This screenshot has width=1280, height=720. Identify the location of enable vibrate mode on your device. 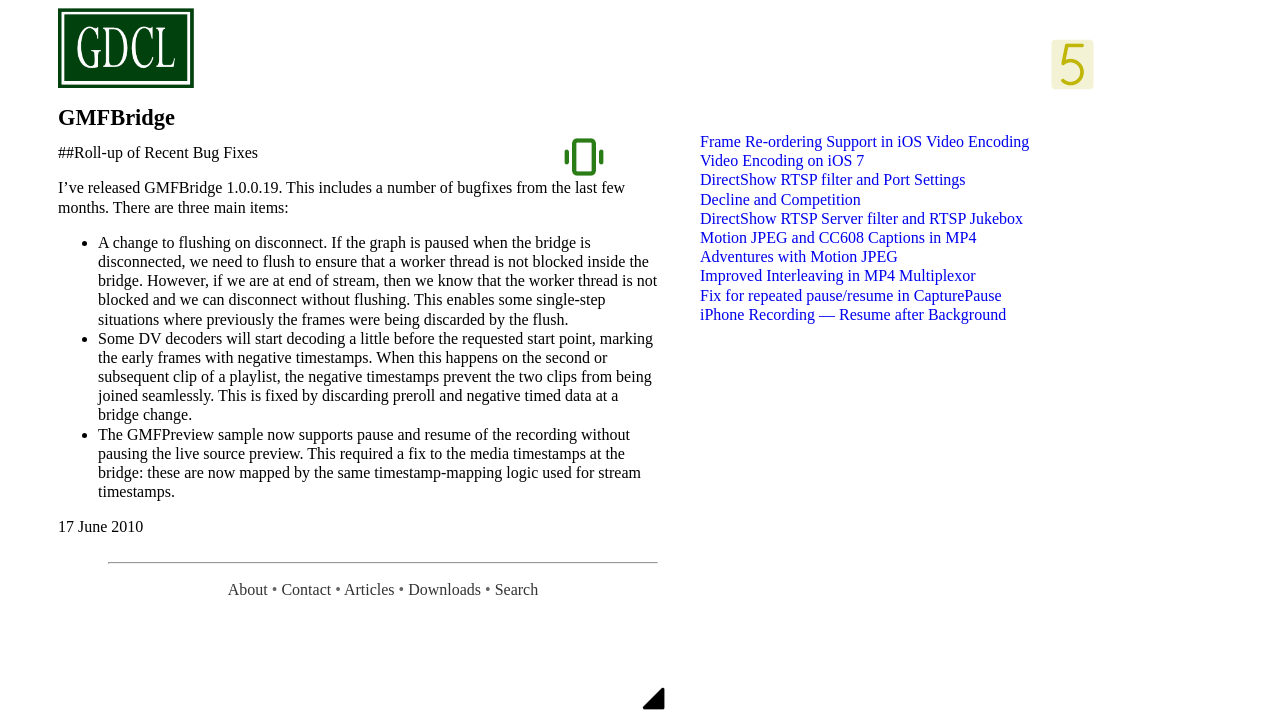
(584, 157).